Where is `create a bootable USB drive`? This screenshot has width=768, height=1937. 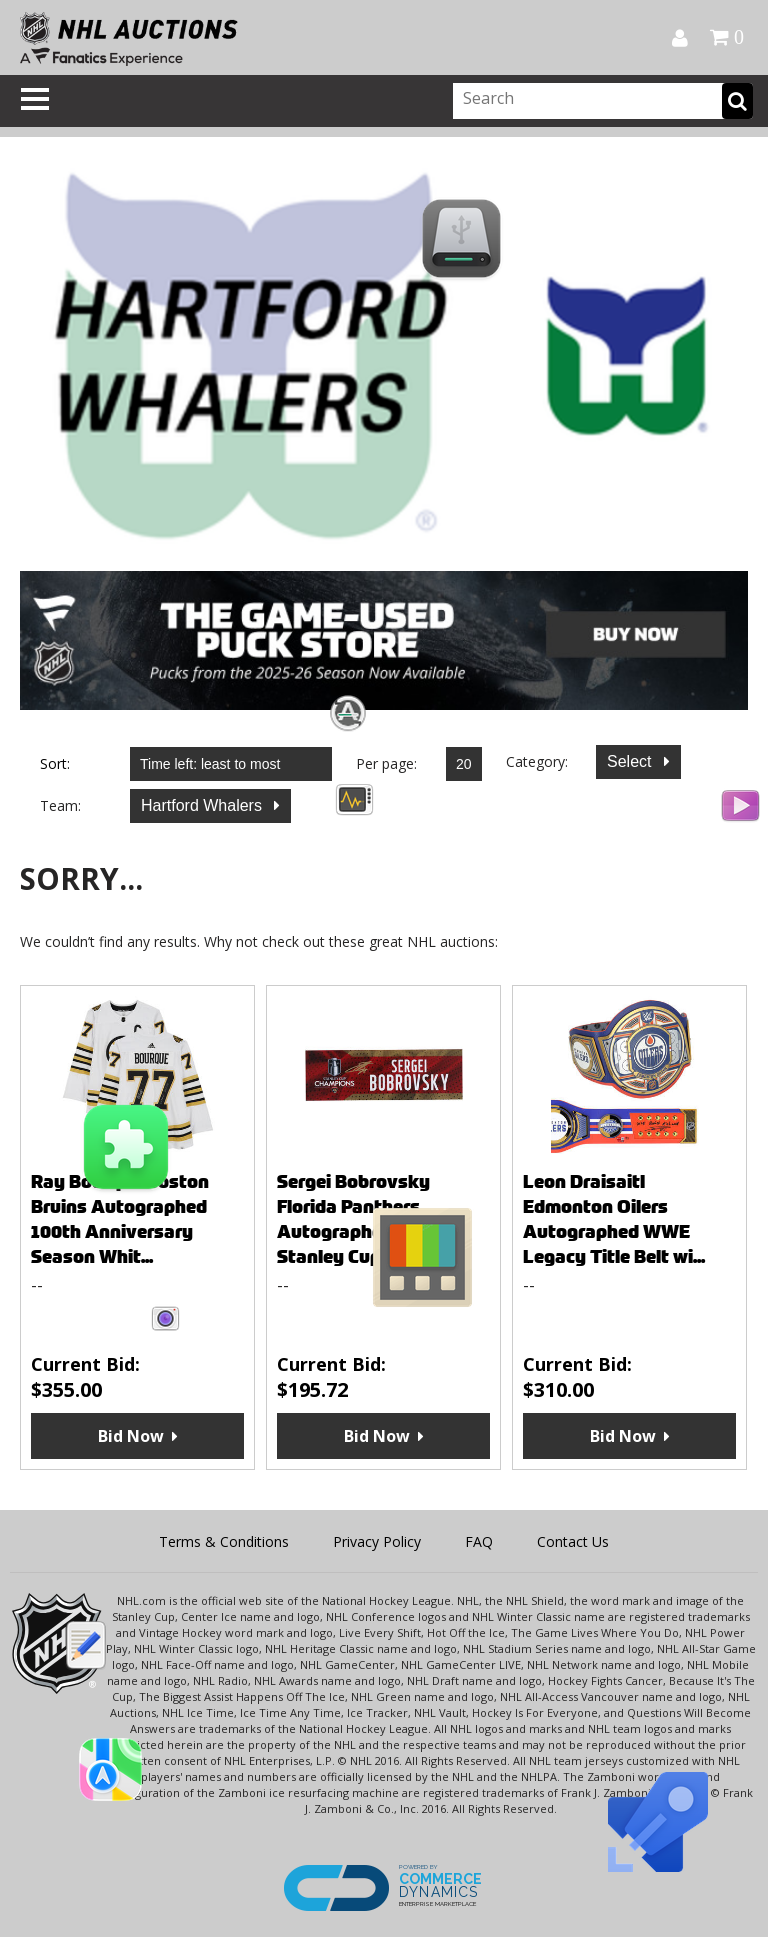
create a bootable USB drive is located at coordinates (461, 238).